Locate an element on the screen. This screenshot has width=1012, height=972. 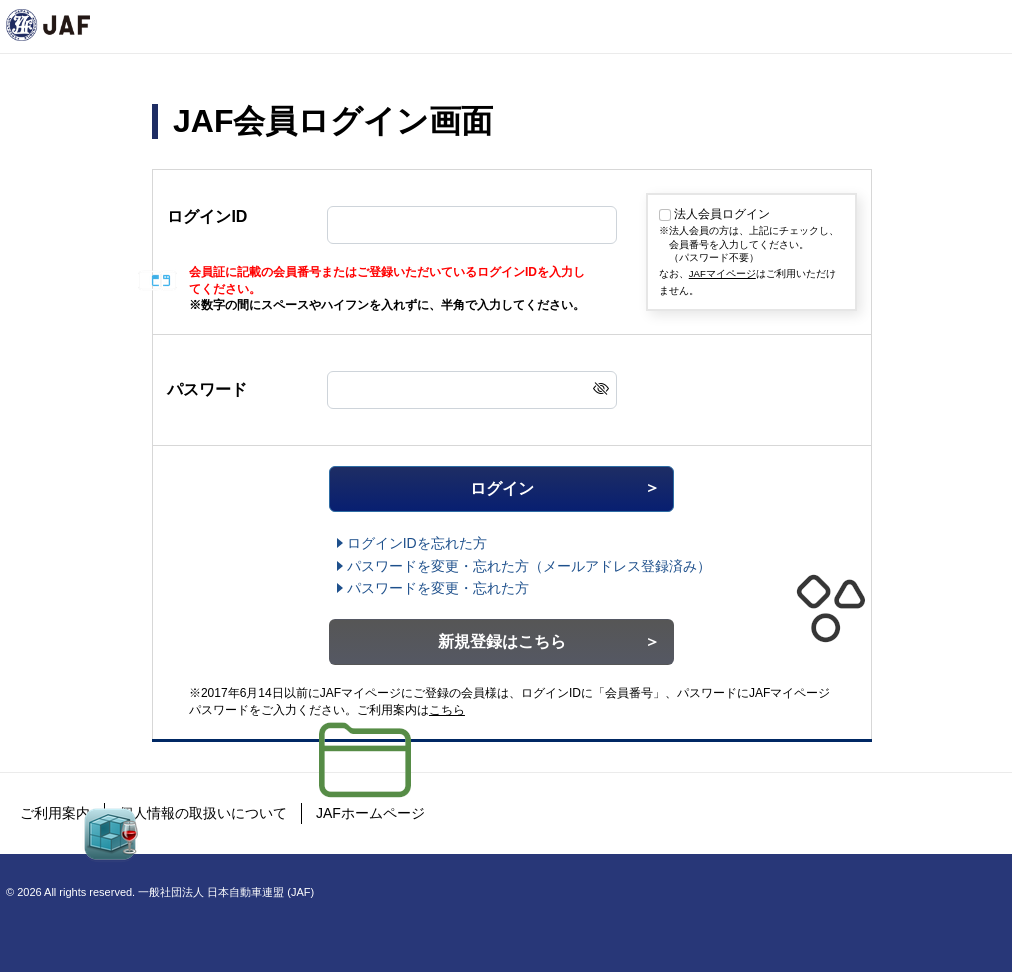
side-by-side window layout with focus on right screen is located at coordinates (157, 280).